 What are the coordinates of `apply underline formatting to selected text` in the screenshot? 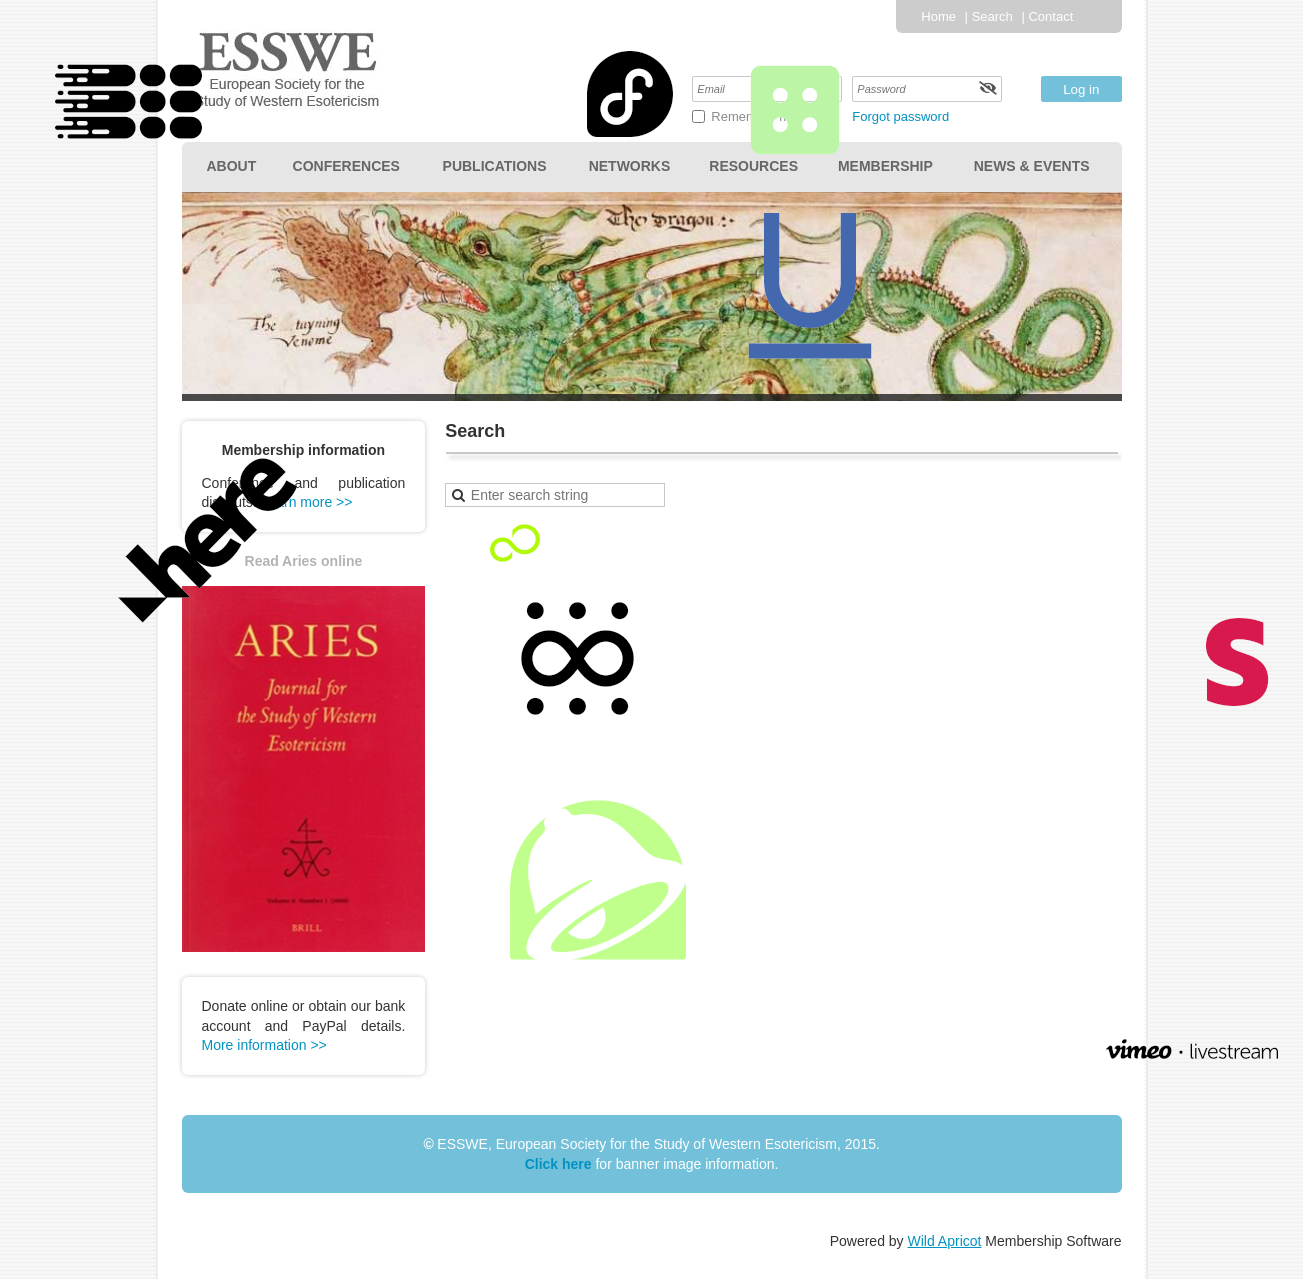 It's located at (810, 282).